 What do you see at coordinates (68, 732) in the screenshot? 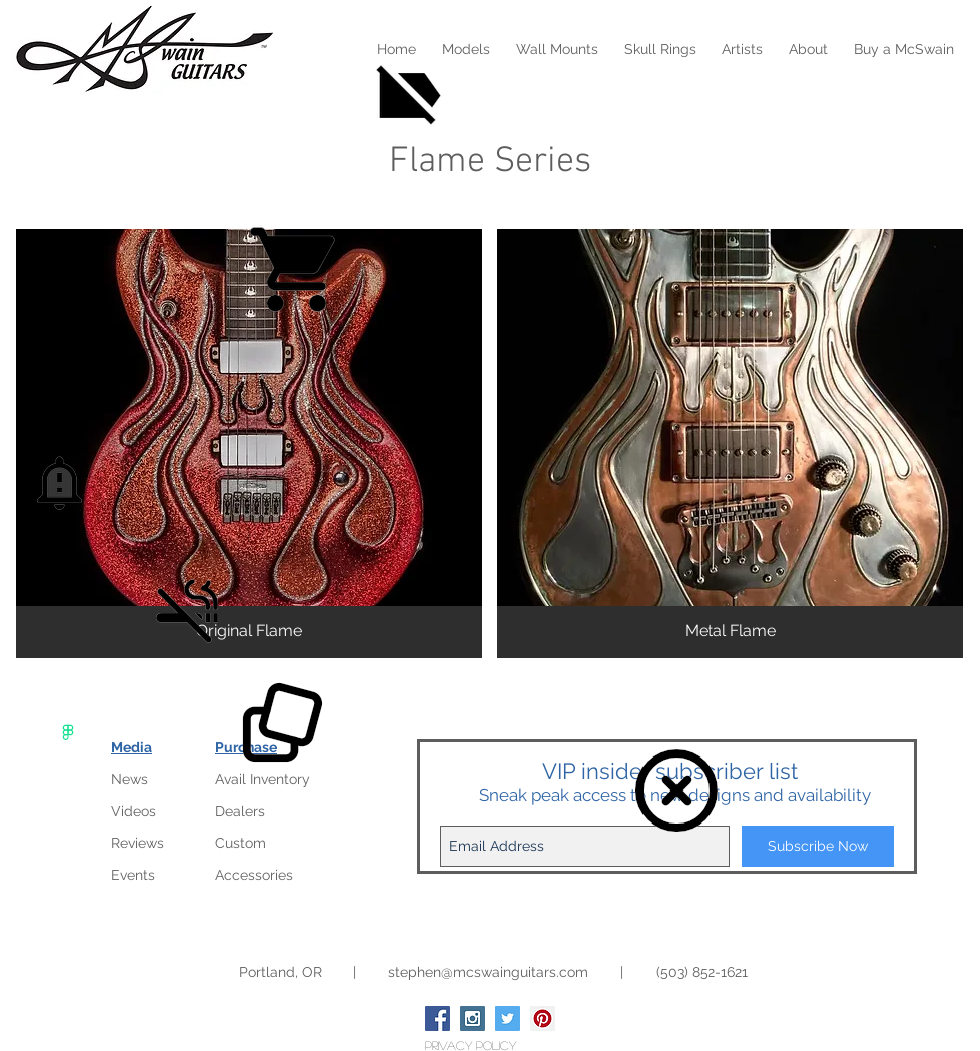
I see `open figma design tool` at bounding box center [68, 732].